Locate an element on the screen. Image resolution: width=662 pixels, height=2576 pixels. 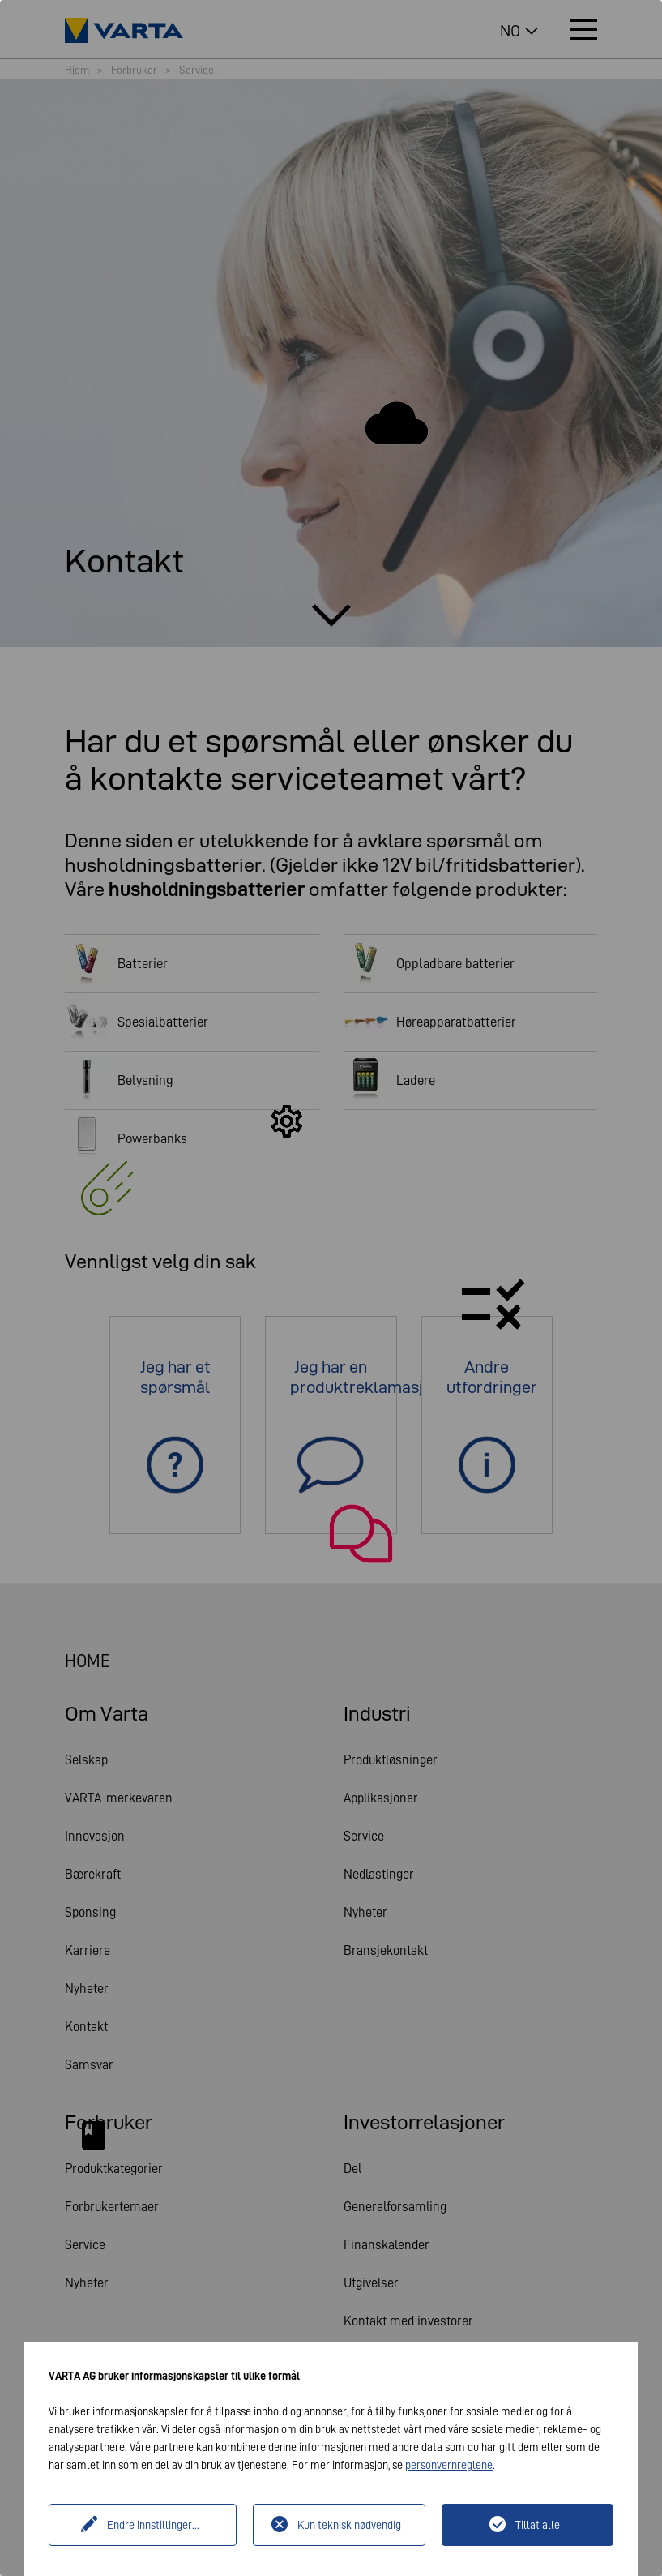
indicates a trending or viral item is located at coordinates (107, 1189).